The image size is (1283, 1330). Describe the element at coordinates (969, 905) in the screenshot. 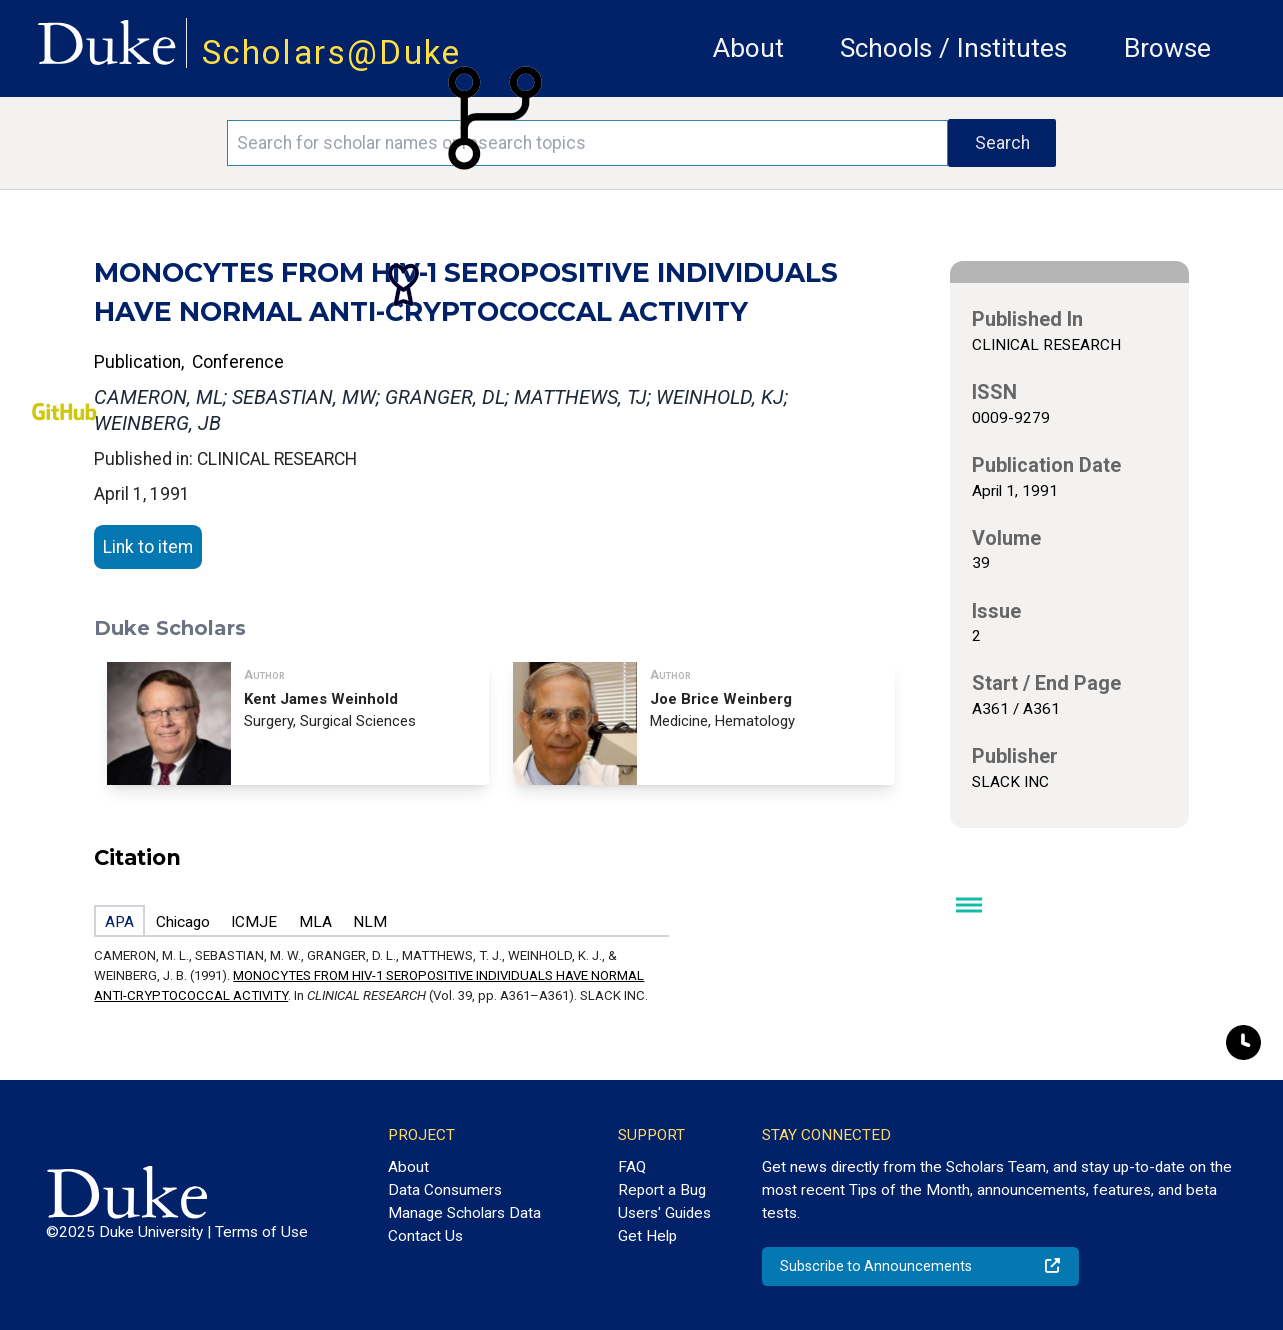

I see `open navigation menu` at that location.